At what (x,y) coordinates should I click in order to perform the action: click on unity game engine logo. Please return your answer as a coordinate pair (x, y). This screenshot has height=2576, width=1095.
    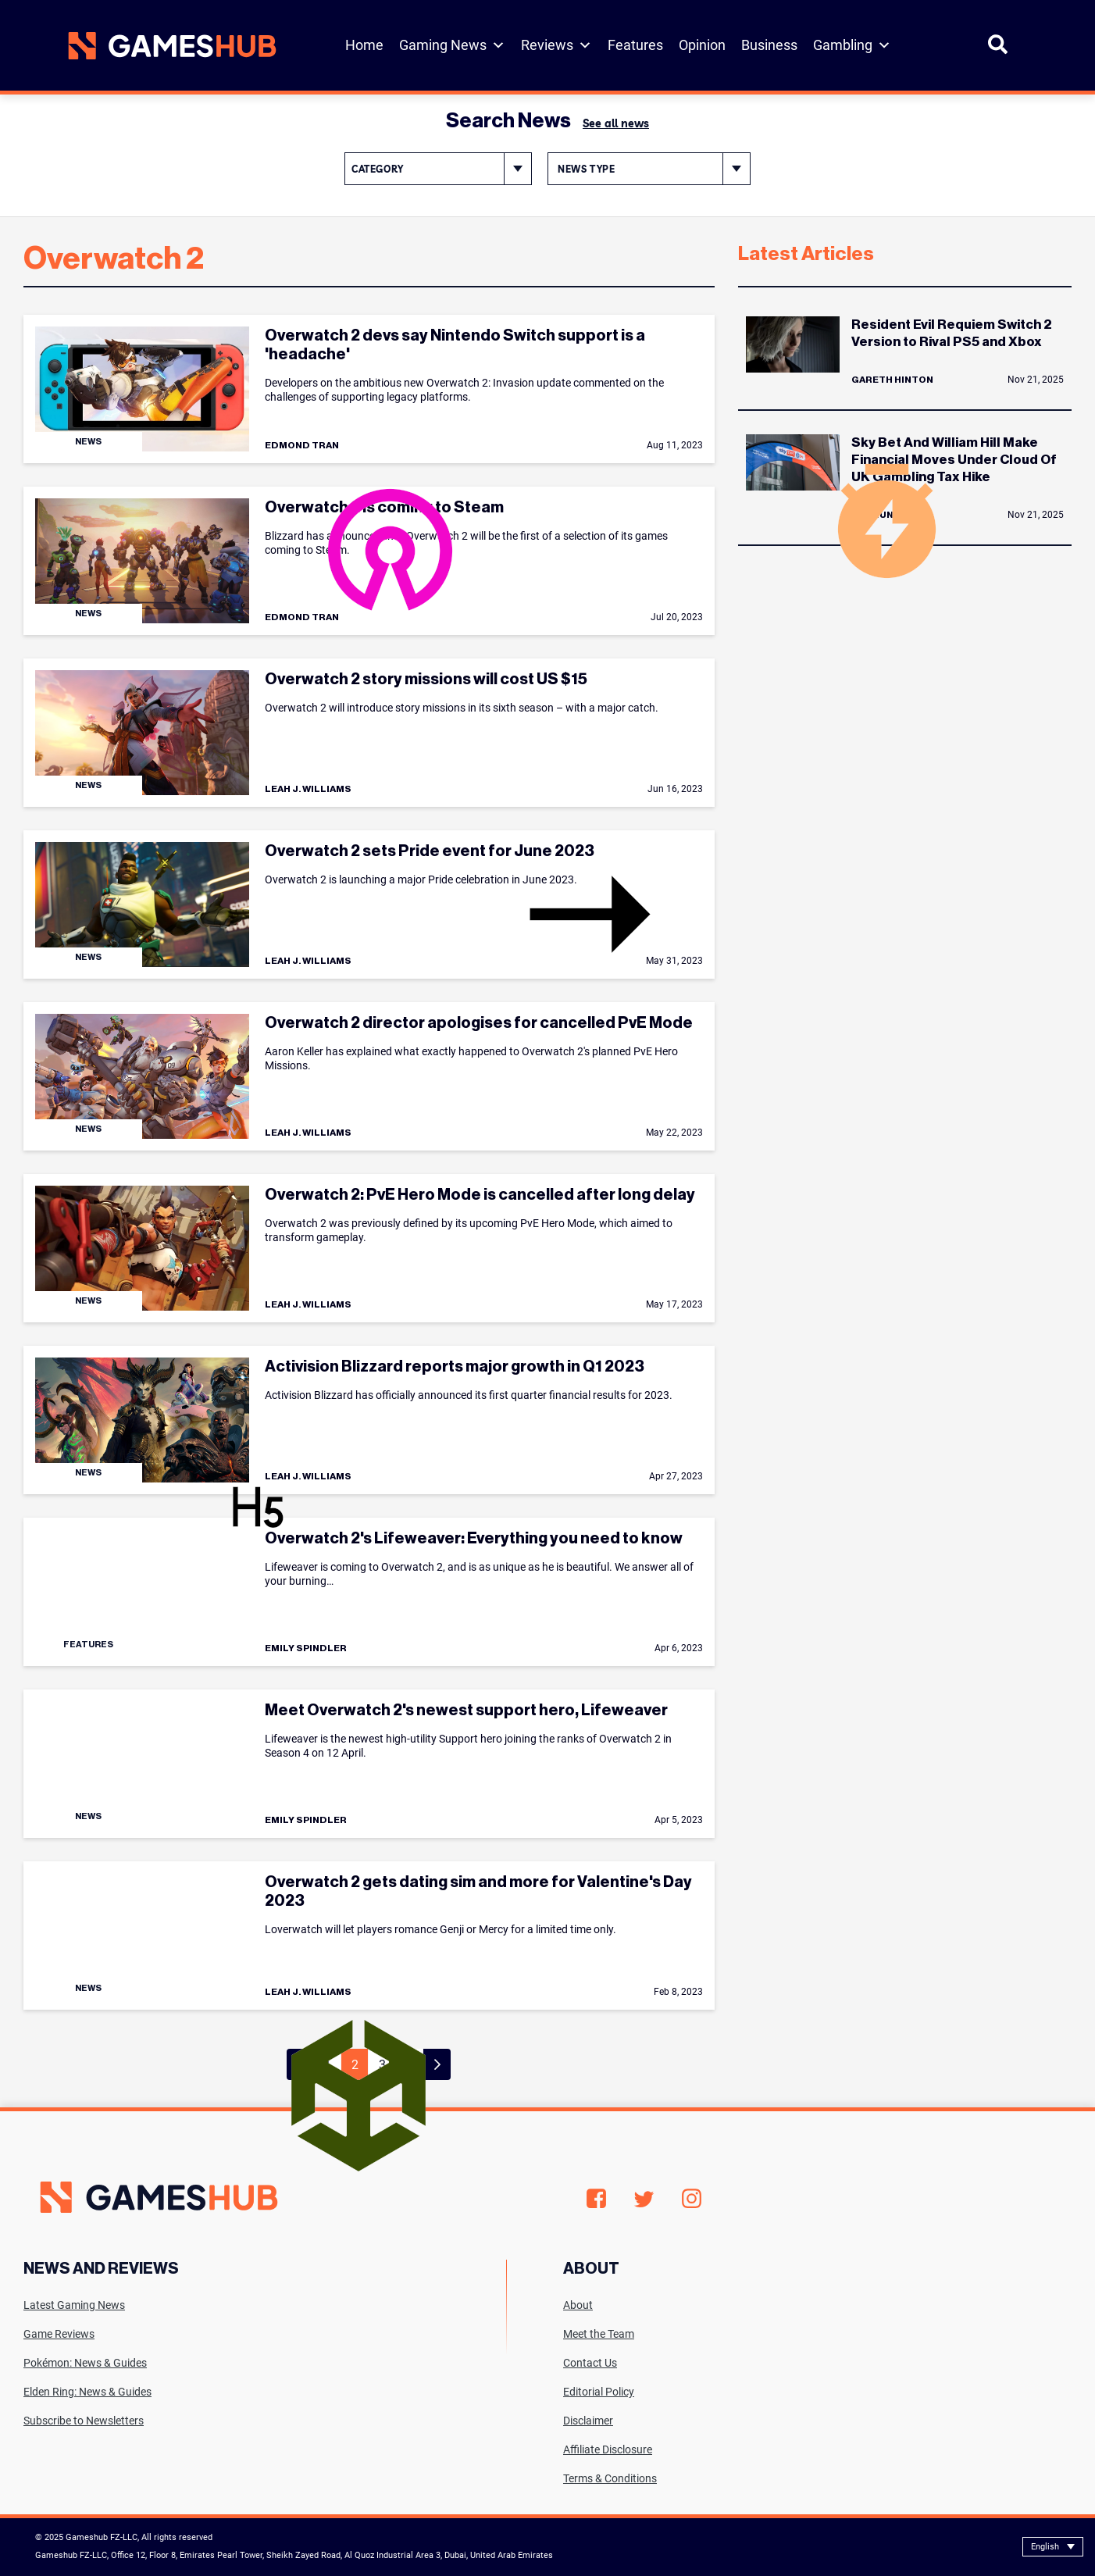
    Looking at the image, I should click on (358, 2096).